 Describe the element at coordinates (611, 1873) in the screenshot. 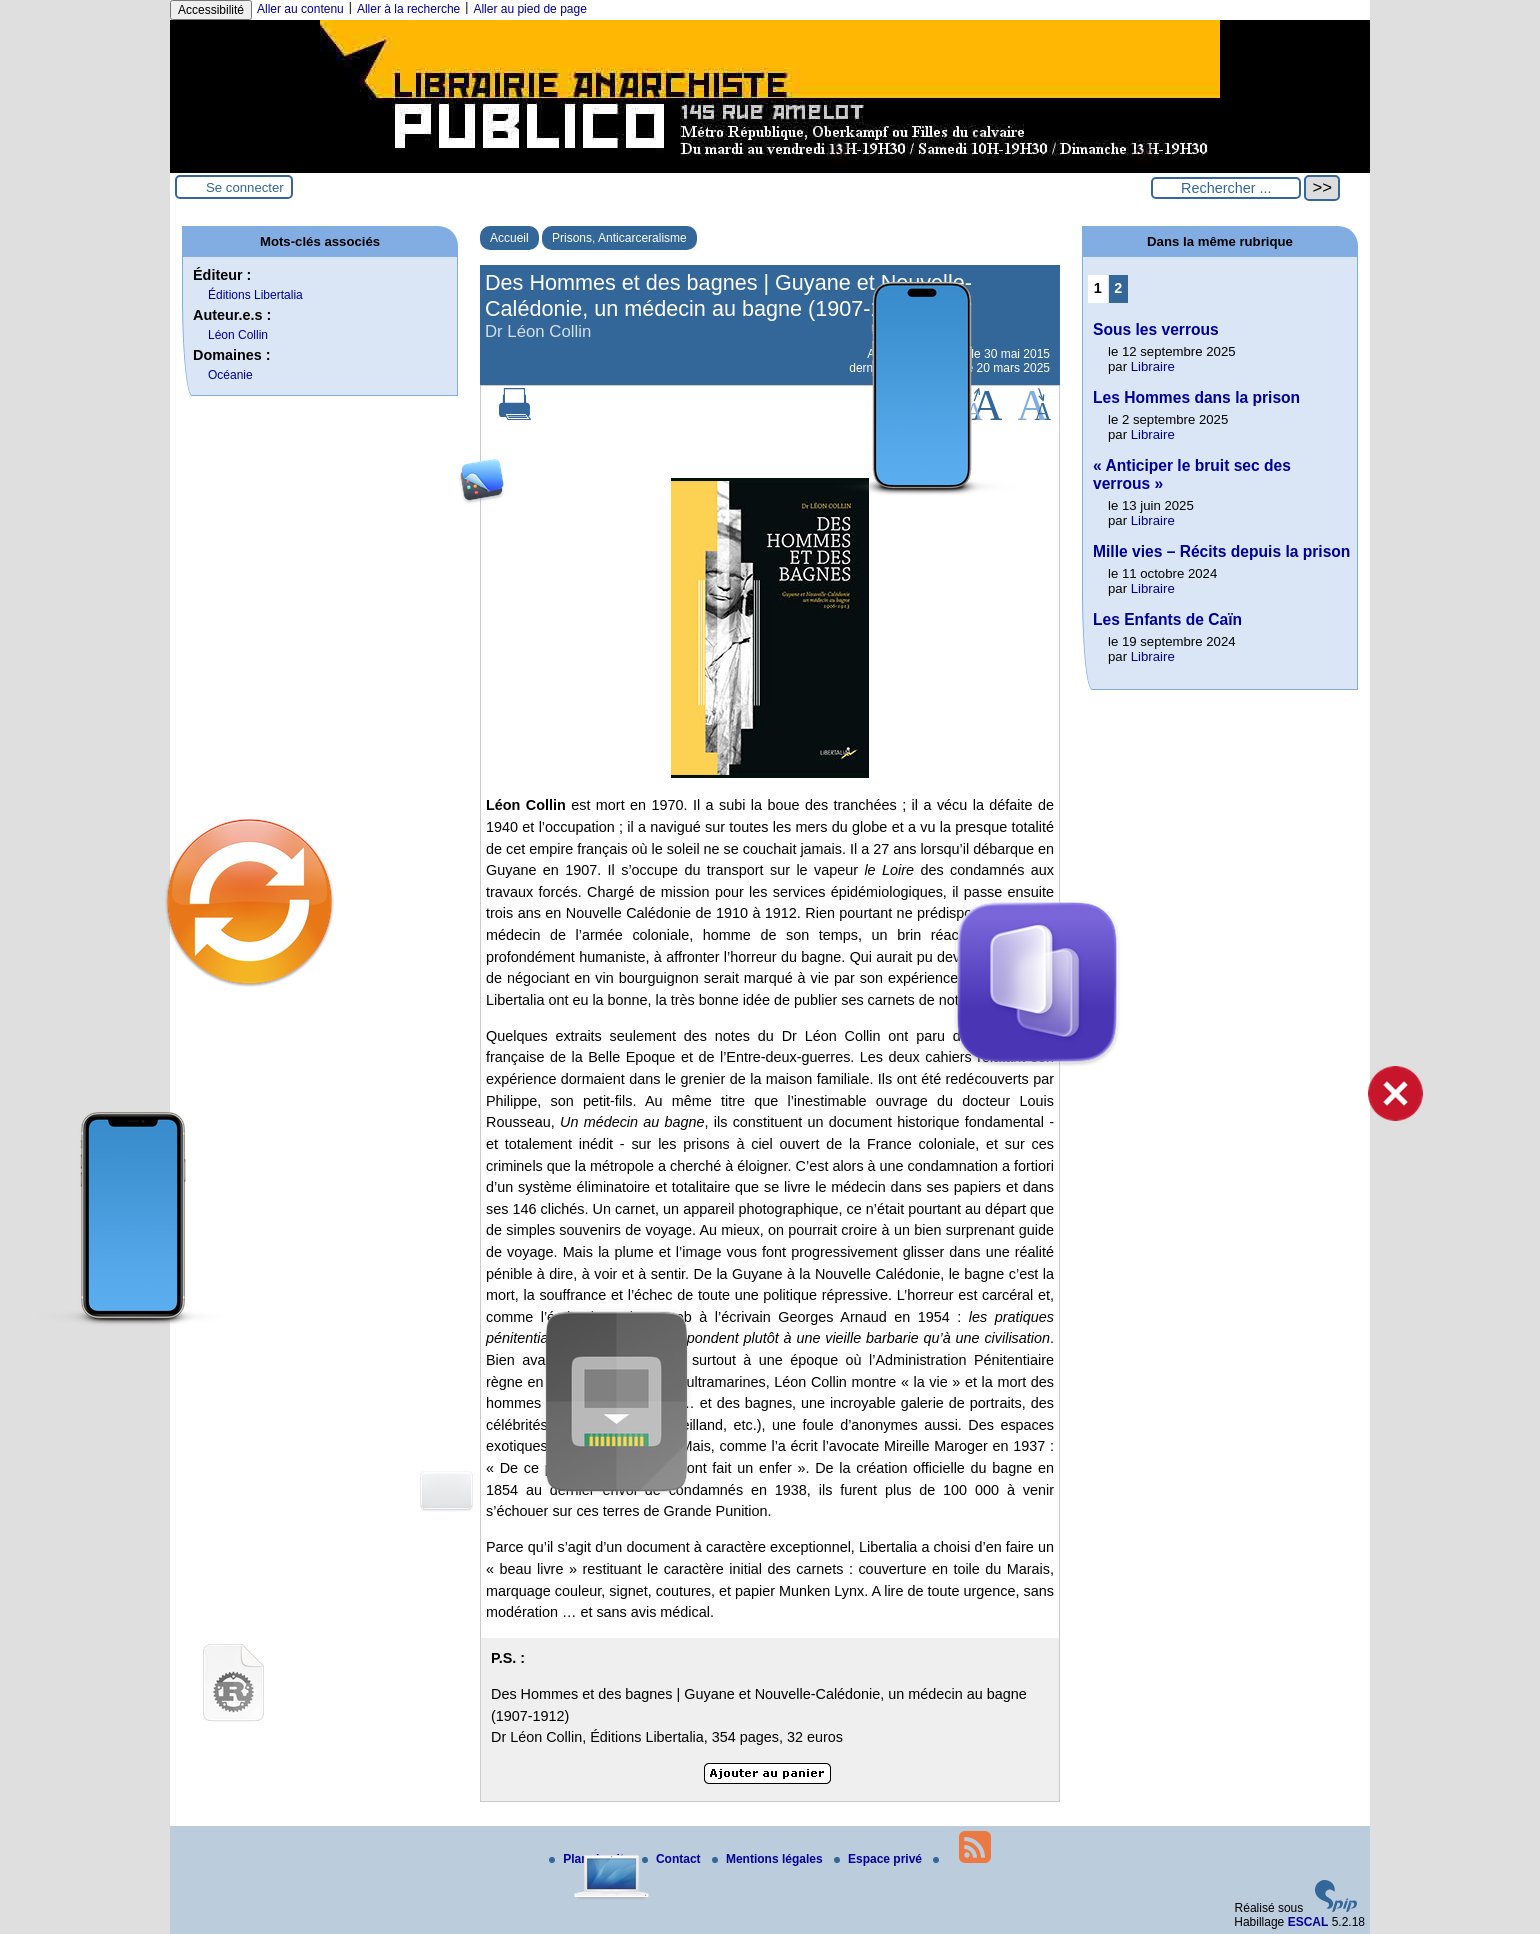

I see `indicates this mac device in system preferences` at that location.